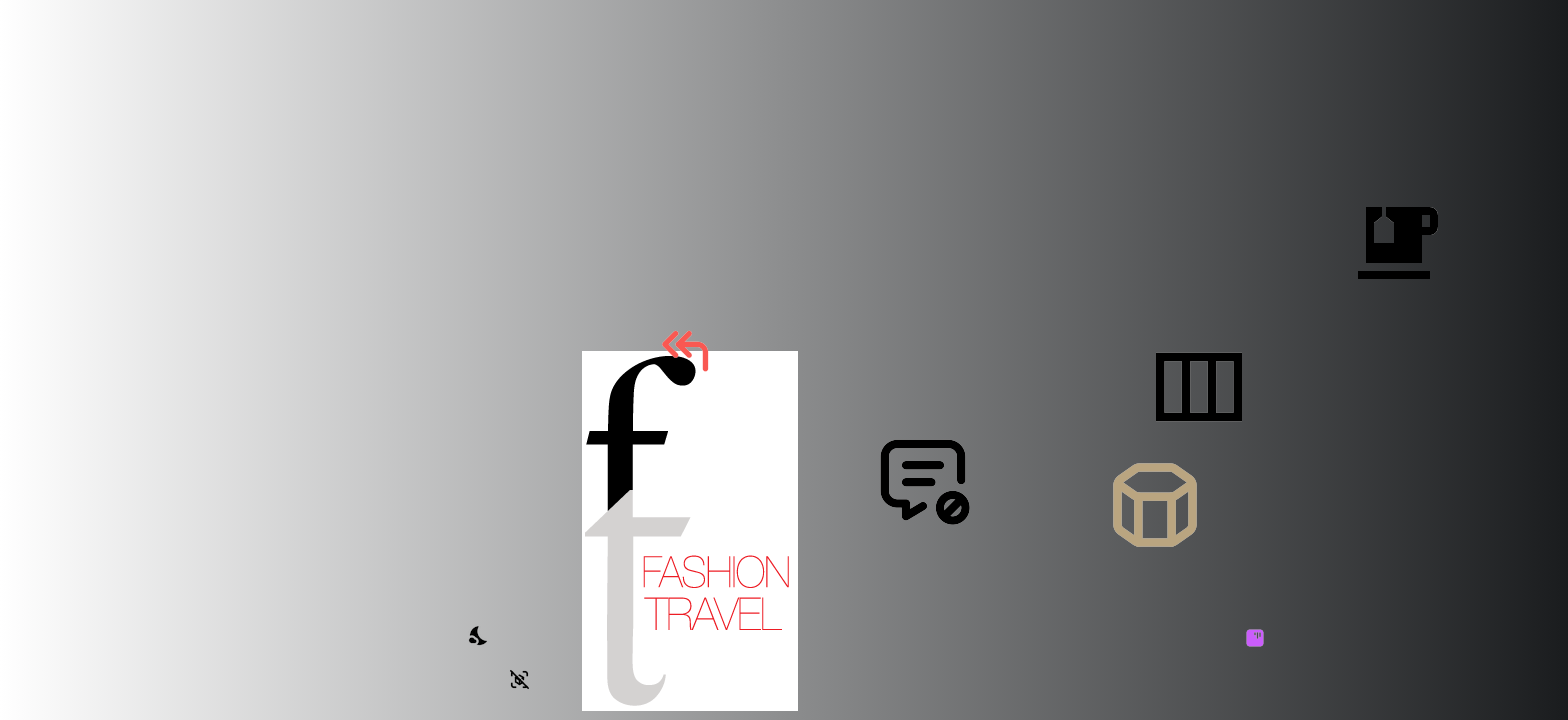  Describe the element at coordinates (1199, 387) in the screenshot. I see `switch to column view layout` at that location.